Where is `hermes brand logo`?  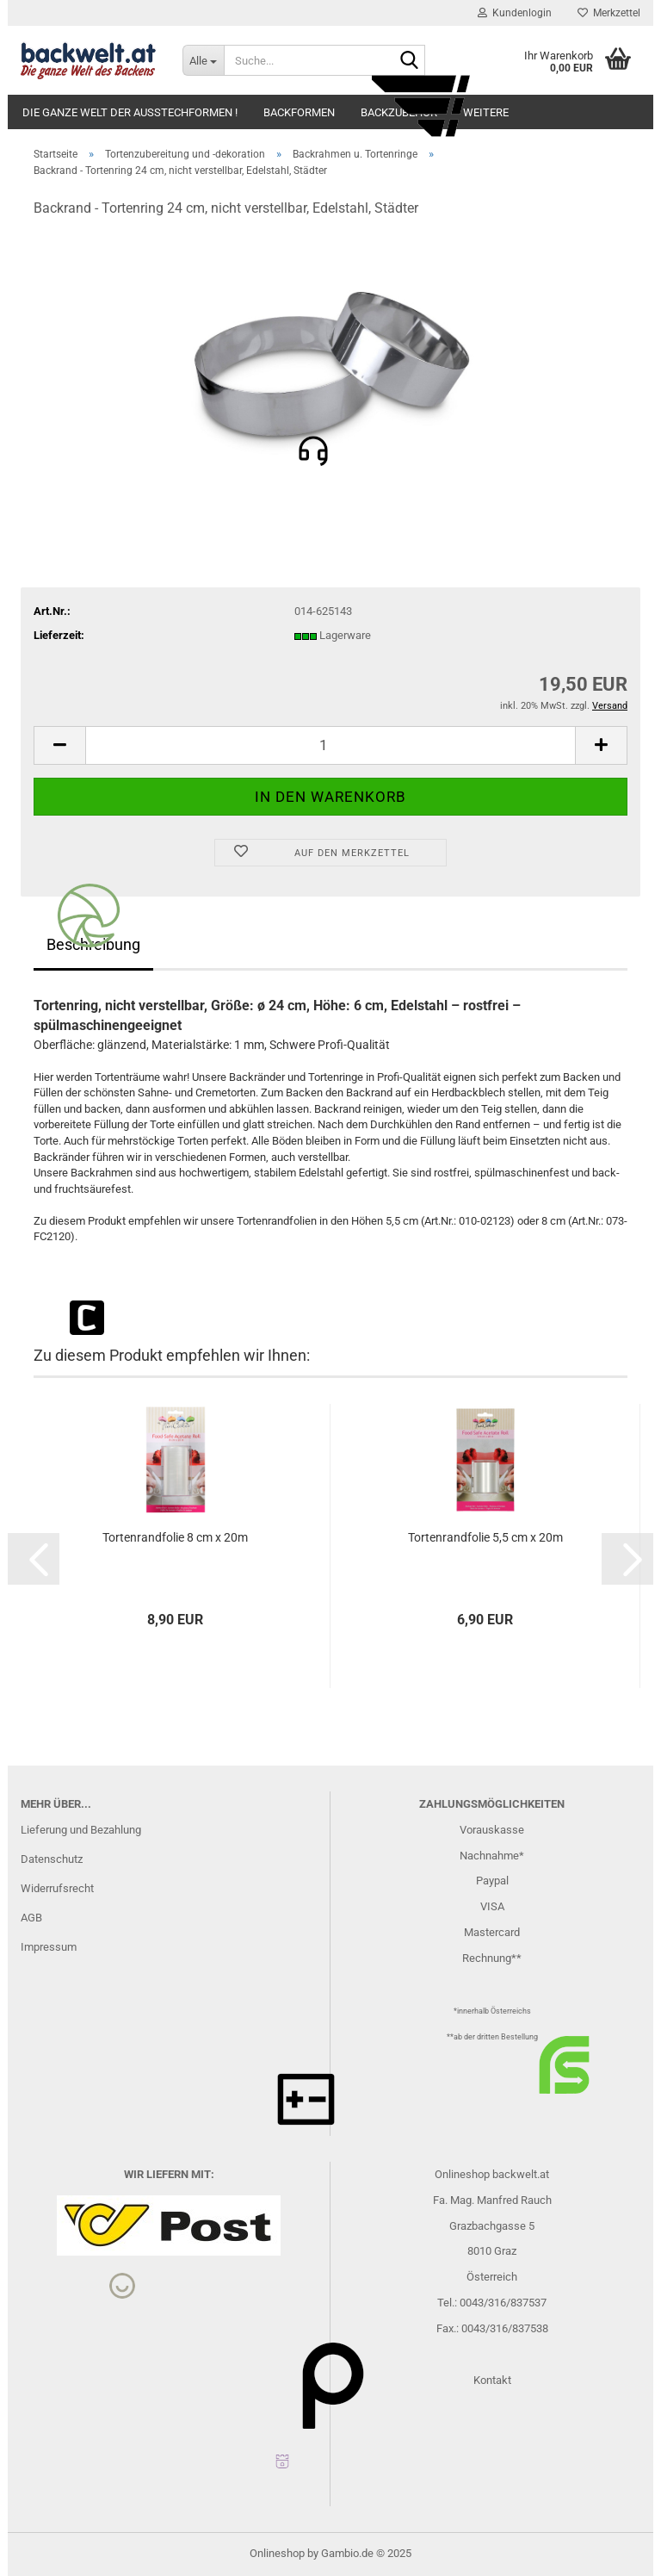 hermes brand logo is located at coordinates (421, 106).